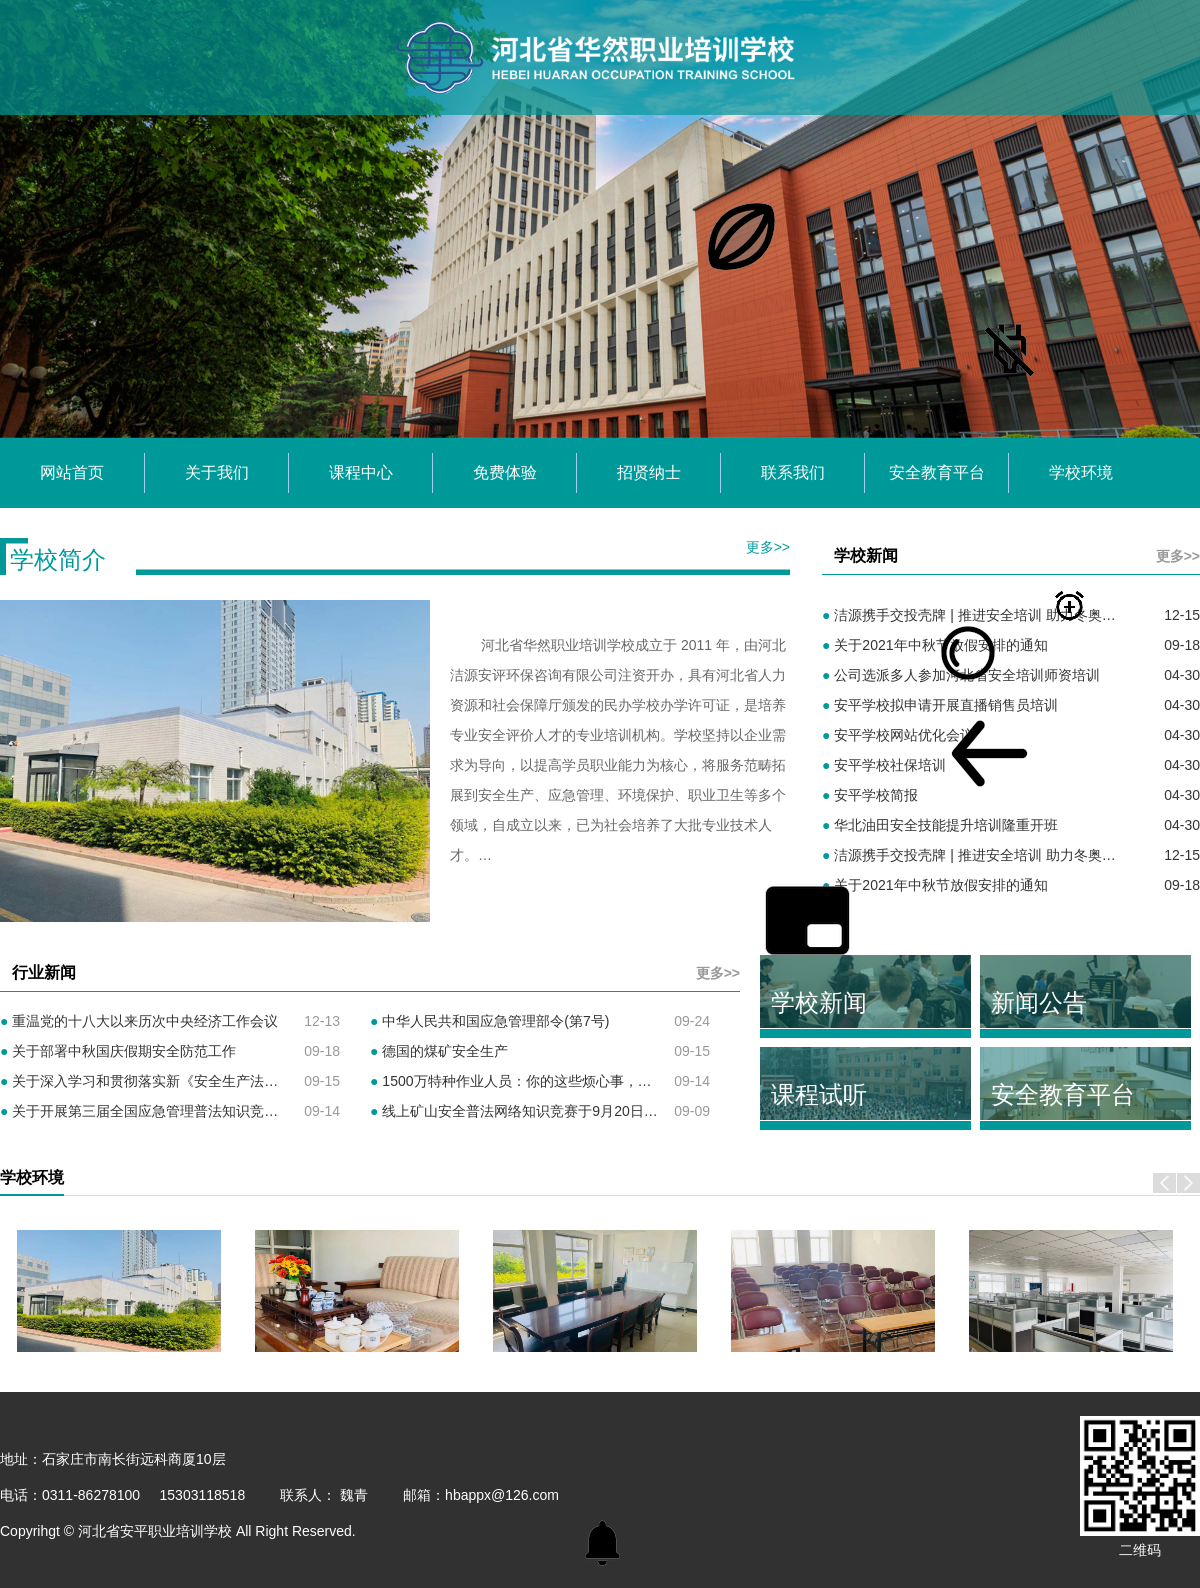 The width and height of the screenshot is (1200, 1588). I want to click on add a new alarm, so click(1069, 605).